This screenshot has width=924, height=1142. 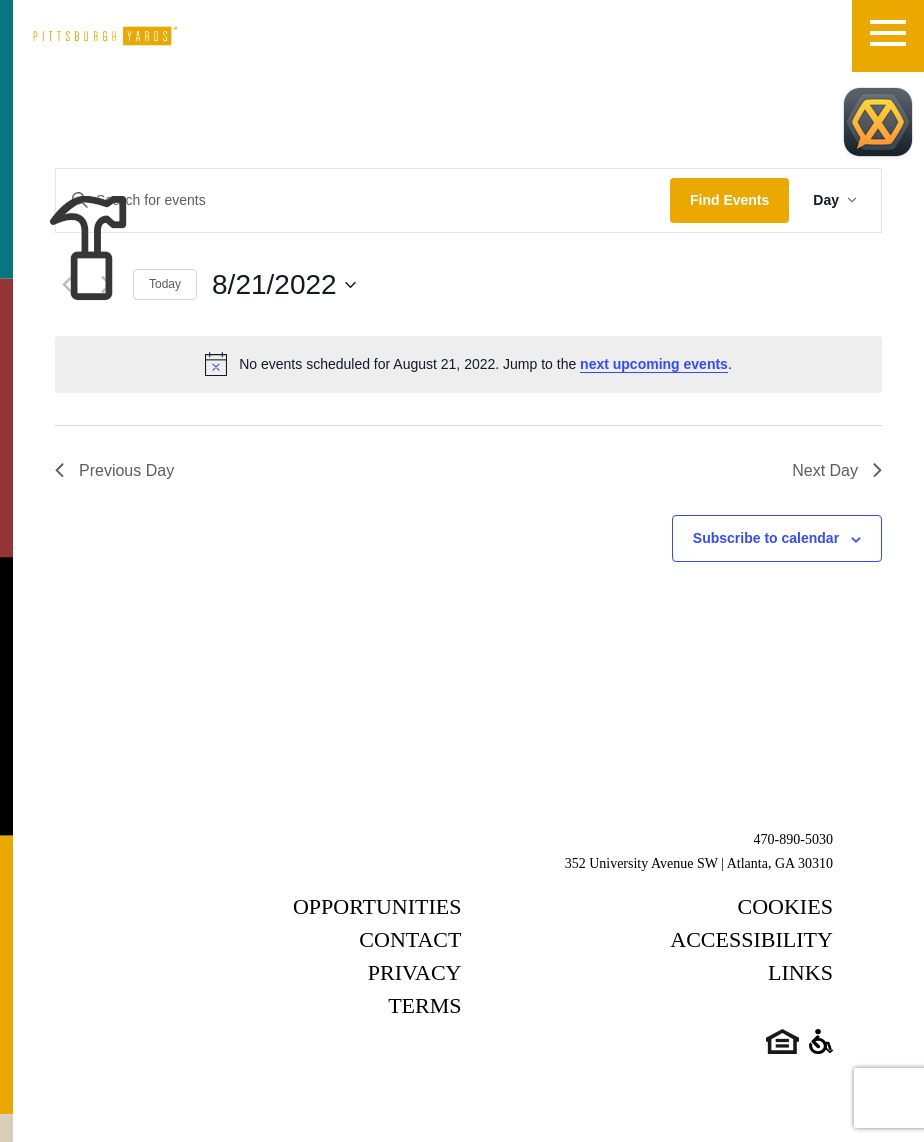 What do you see at coordinates (878, 122) in the screenshot?
I see `open hexchat irc client` at bounding box center [878, 122].